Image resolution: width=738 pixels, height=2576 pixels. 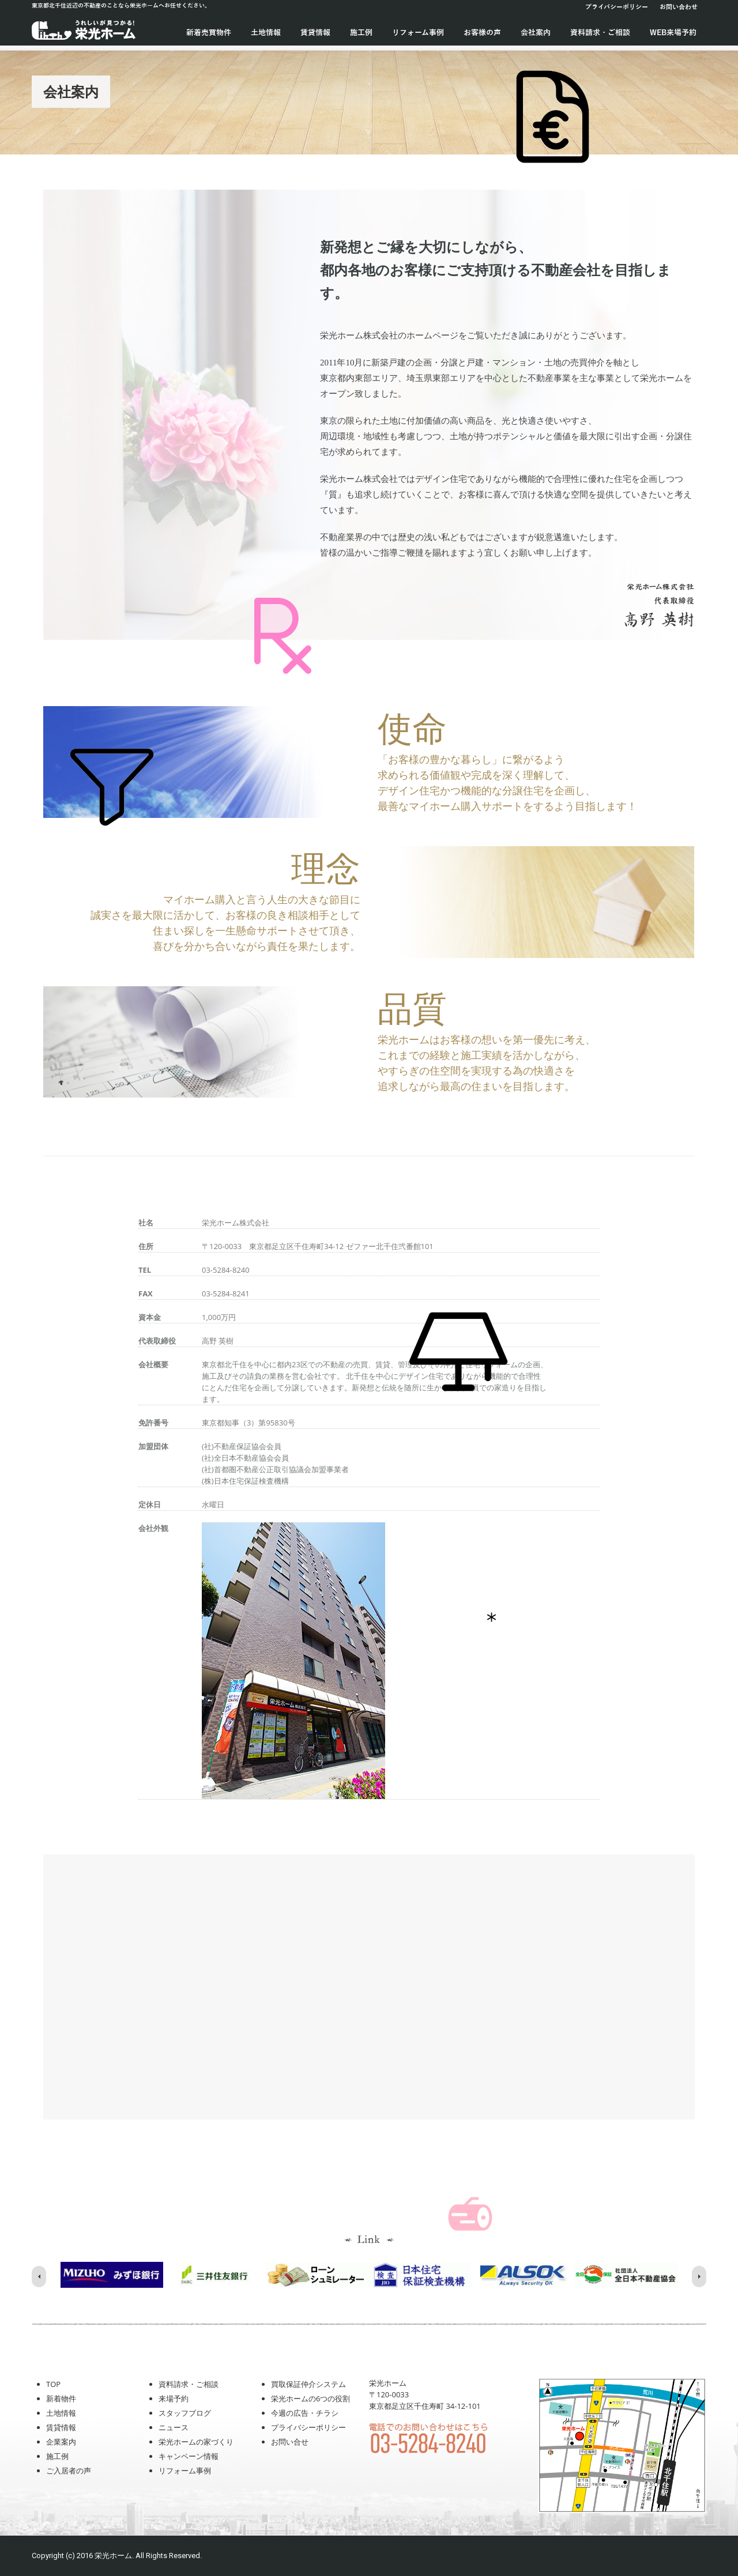 I want to click on view system logs or activity history, so click(x=470, y=2216).